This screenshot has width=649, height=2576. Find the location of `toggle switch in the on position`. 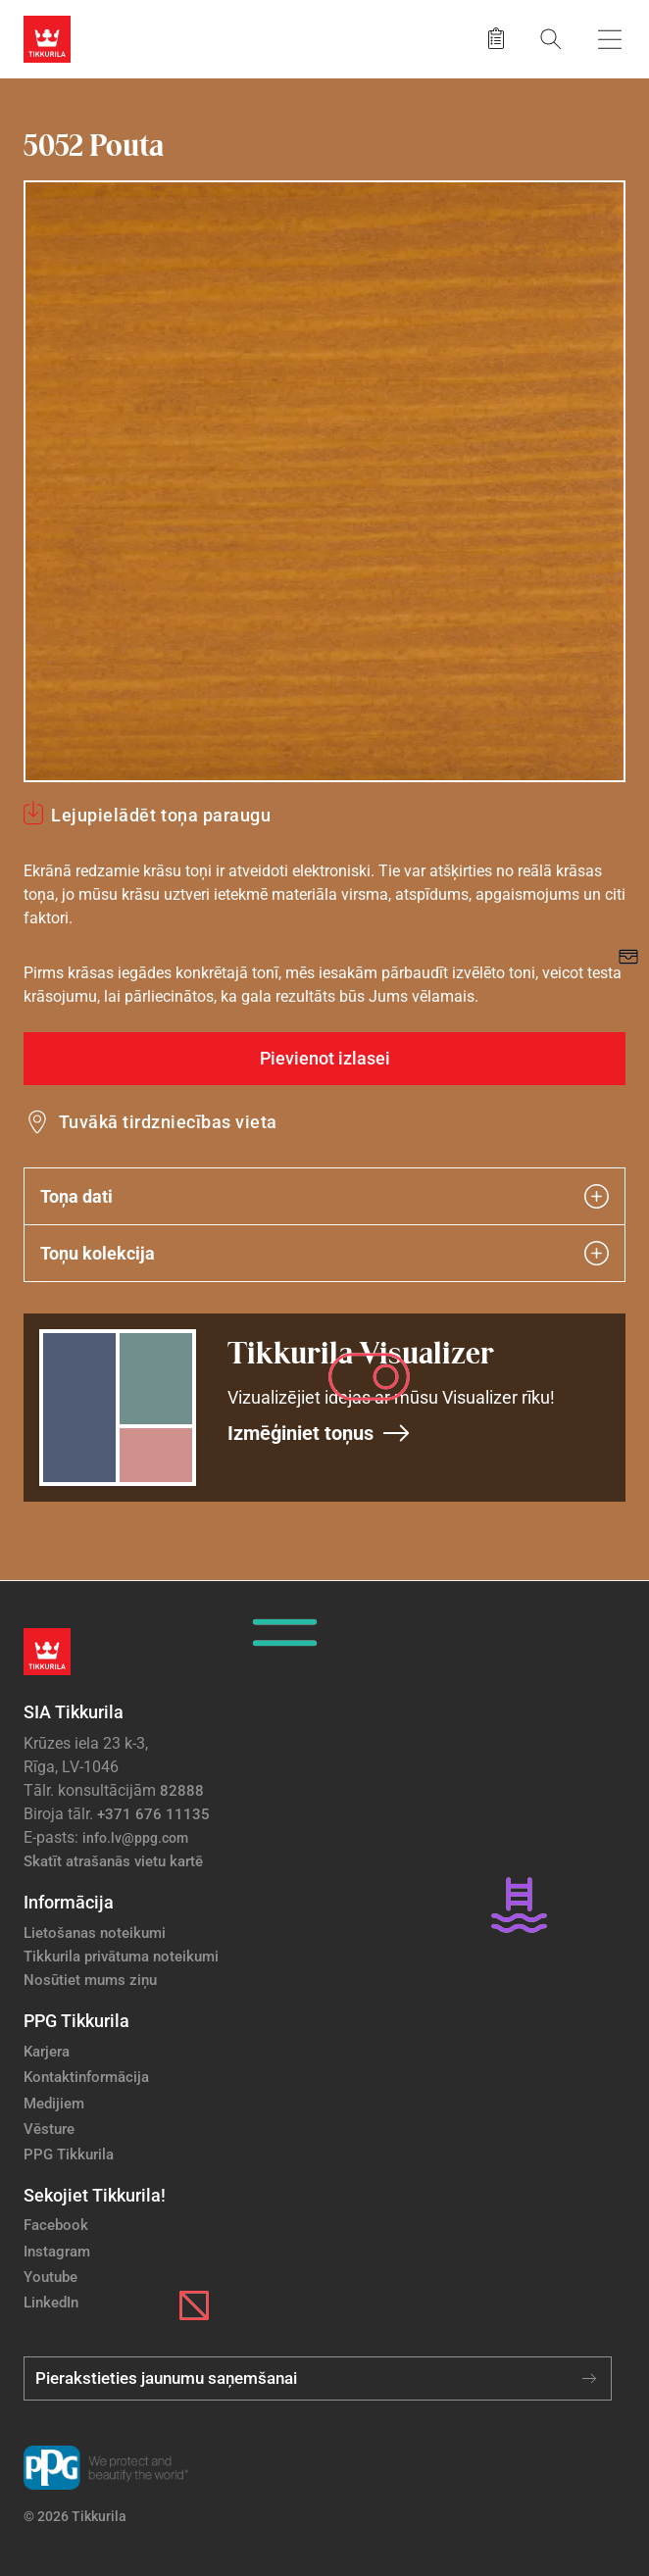

toggle switch in the on position is located at coordinates (369, 1376).